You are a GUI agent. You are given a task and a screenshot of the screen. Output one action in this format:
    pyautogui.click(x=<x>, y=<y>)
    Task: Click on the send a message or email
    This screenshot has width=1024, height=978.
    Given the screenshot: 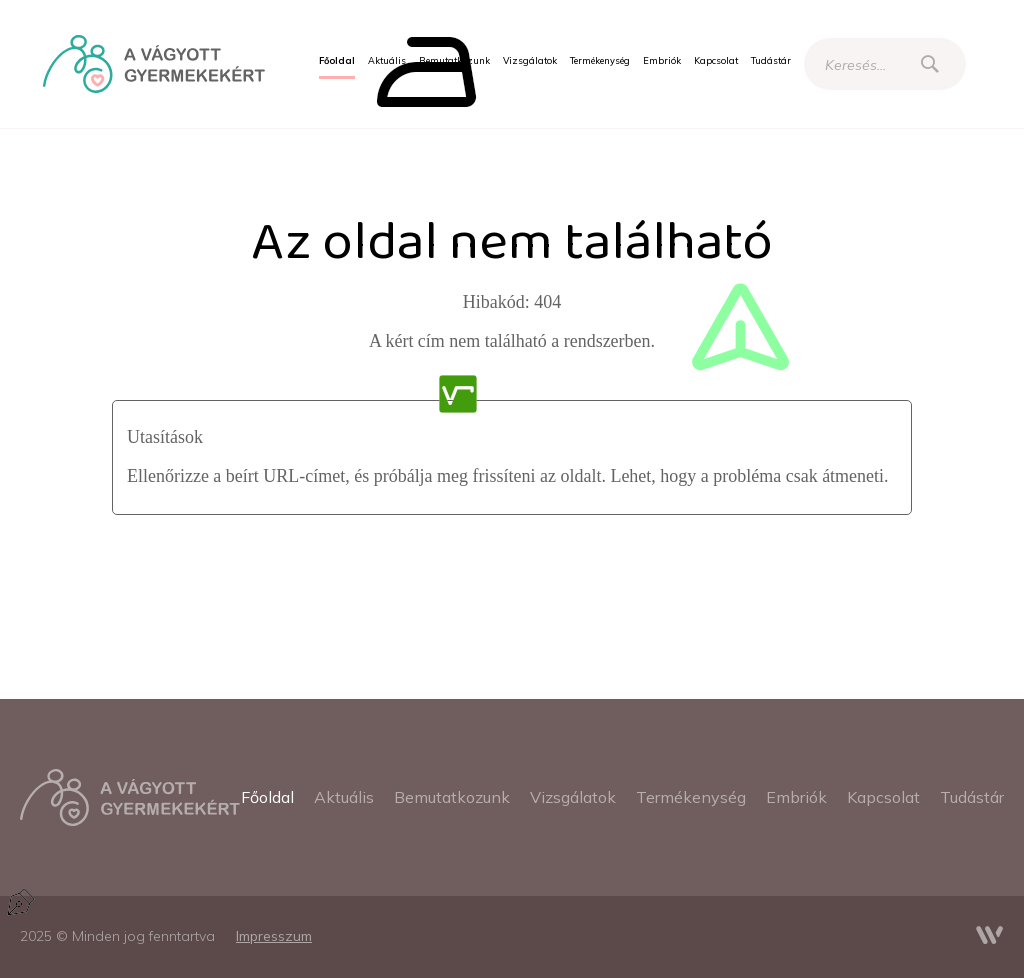 What is the action you would take?
    pyautogui.click(x=740, y=328)
    